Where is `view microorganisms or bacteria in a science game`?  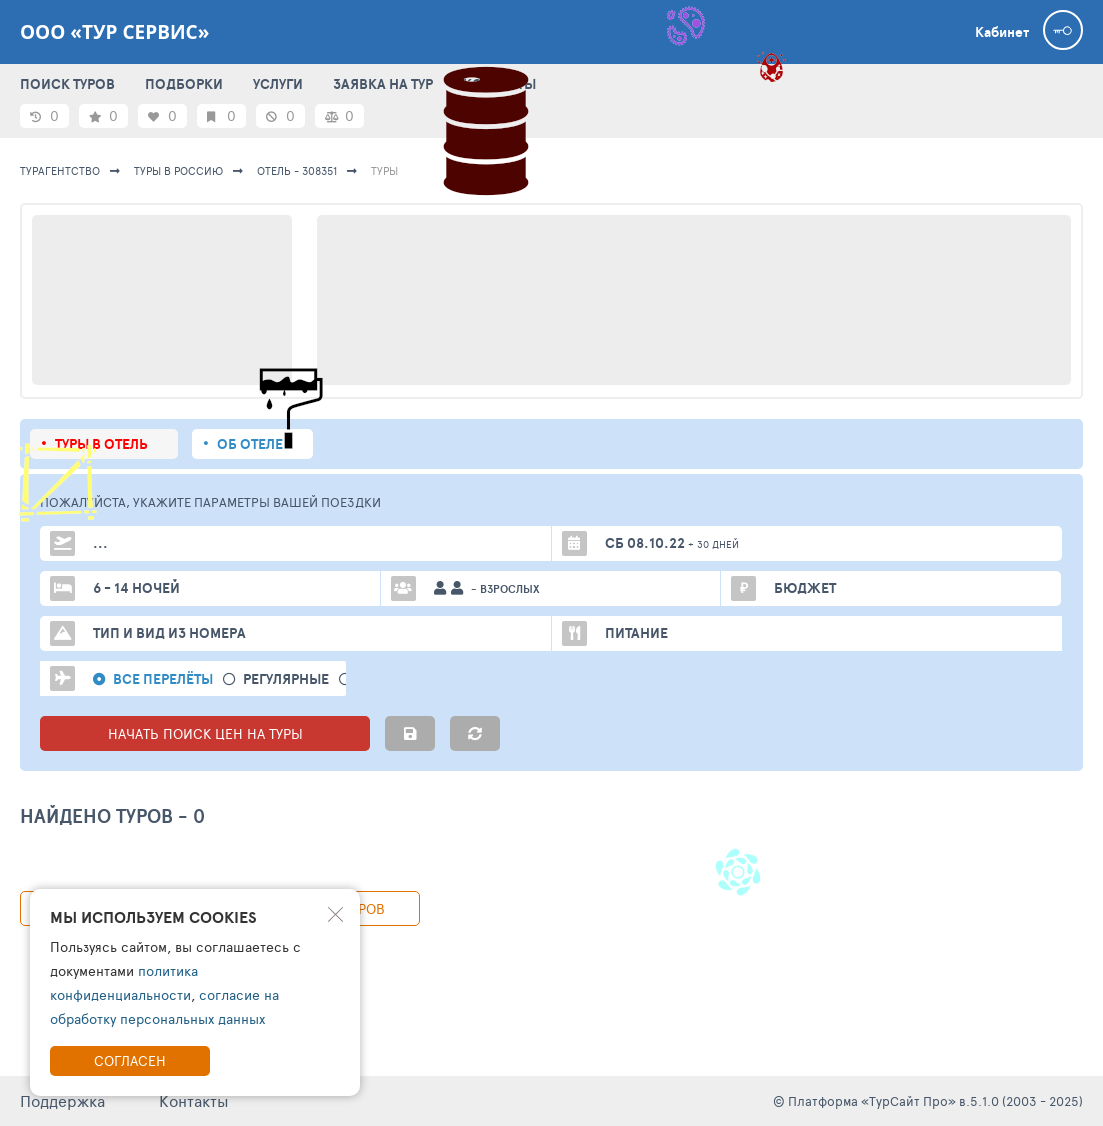 view microorganisms or bacteria in a science game is located at coordinates (686, 26).